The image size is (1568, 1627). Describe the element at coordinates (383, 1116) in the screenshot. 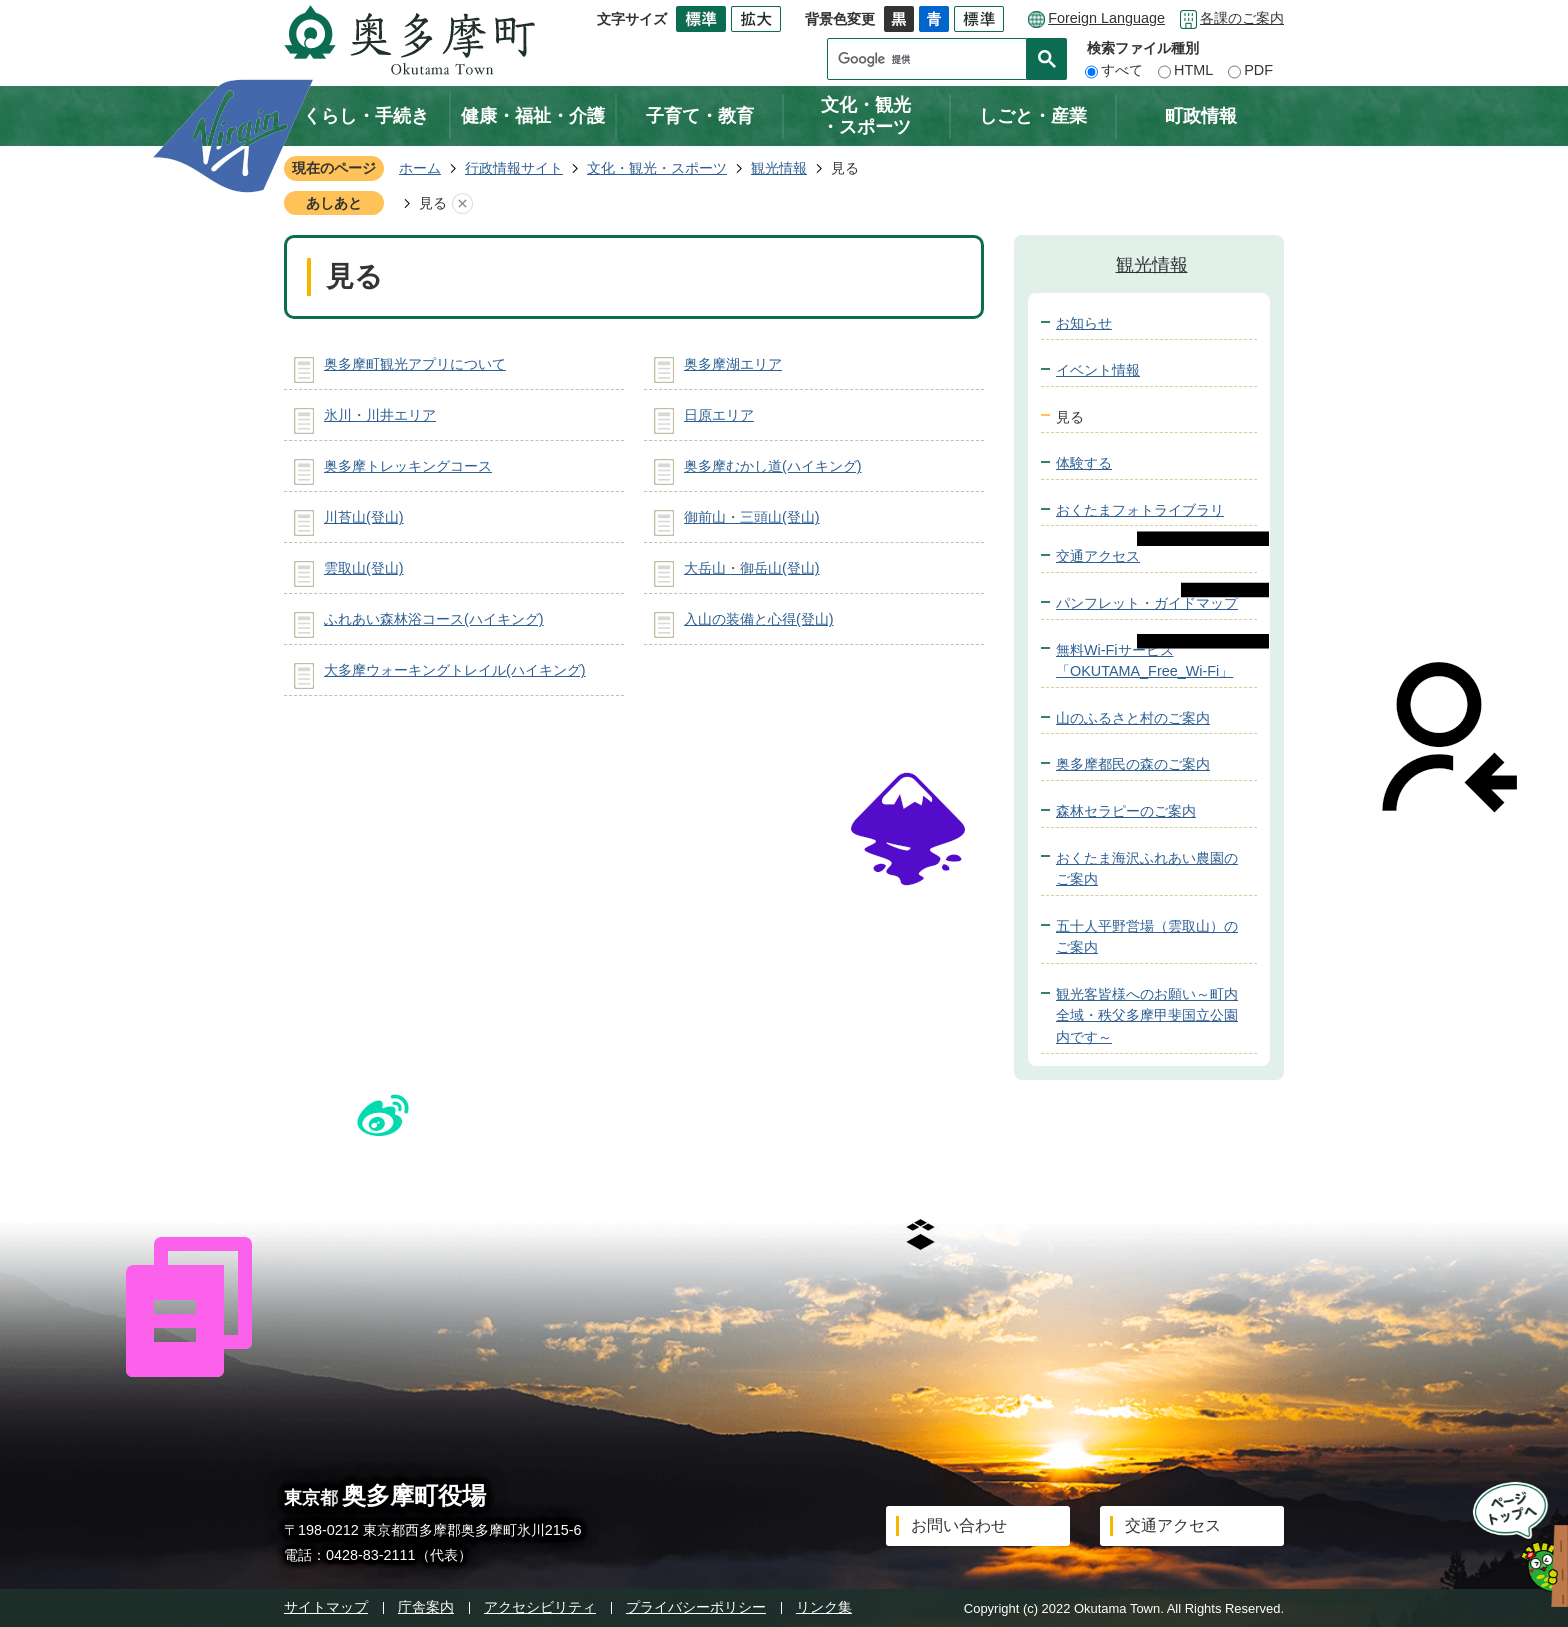

I see `open Weibo app` at that location.